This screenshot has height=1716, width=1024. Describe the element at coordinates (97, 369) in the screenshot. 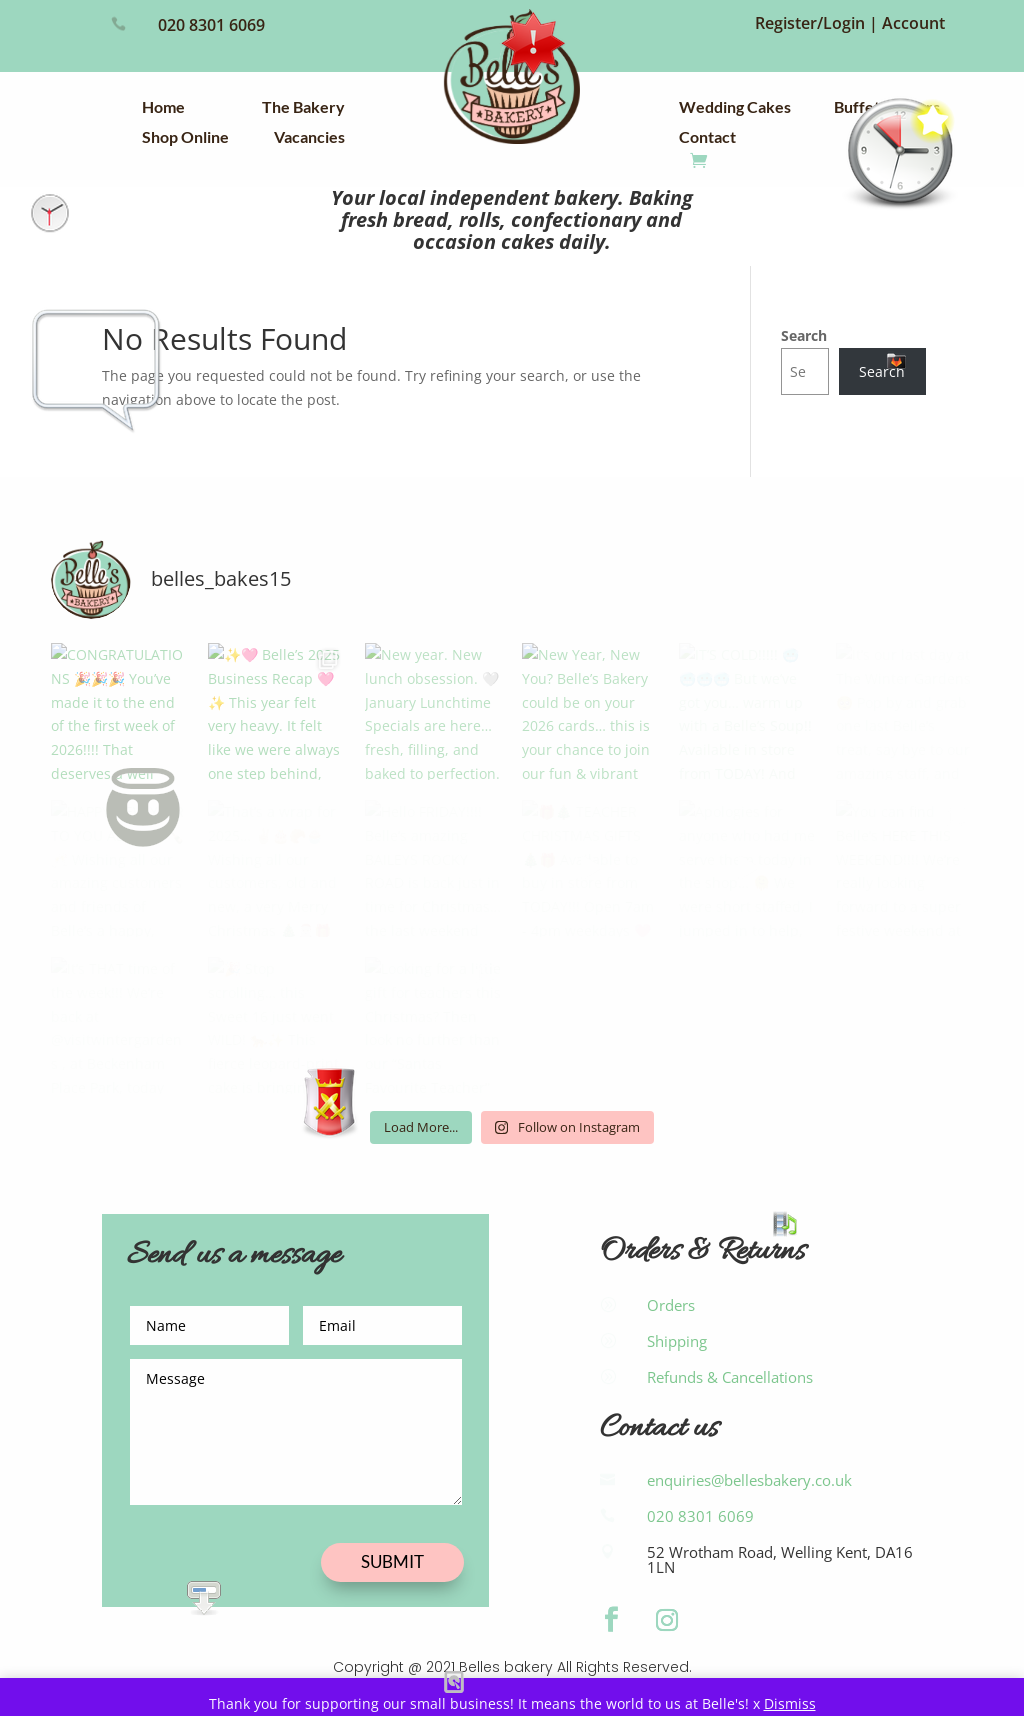

I see `set status to invisible or appear offline` at that location.